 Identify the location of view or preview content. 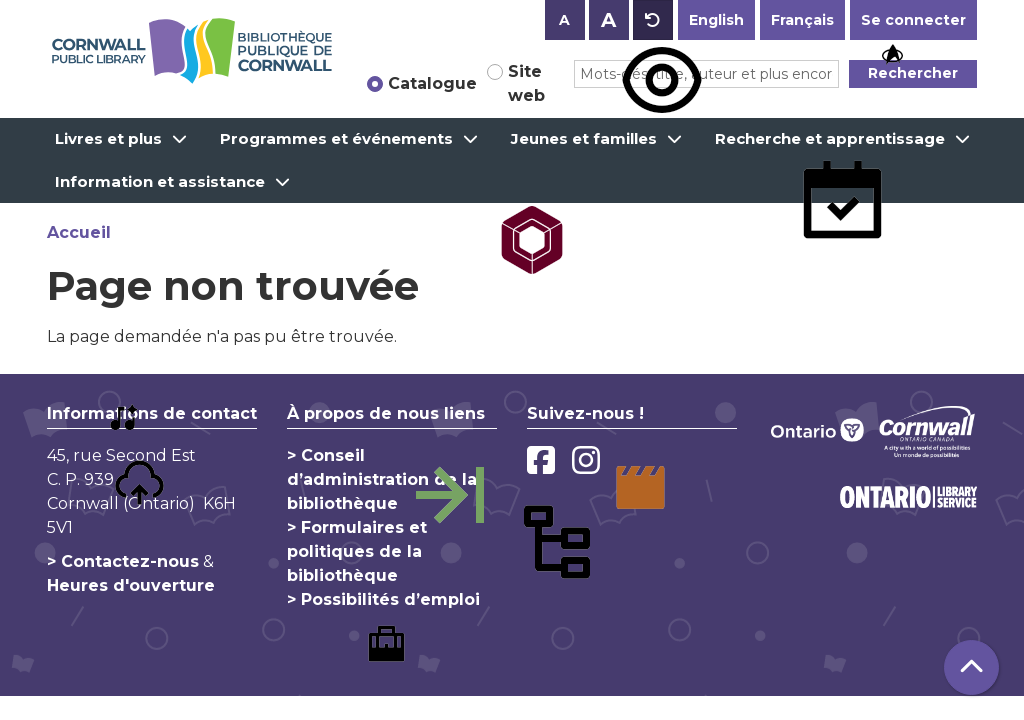
(662, 80).